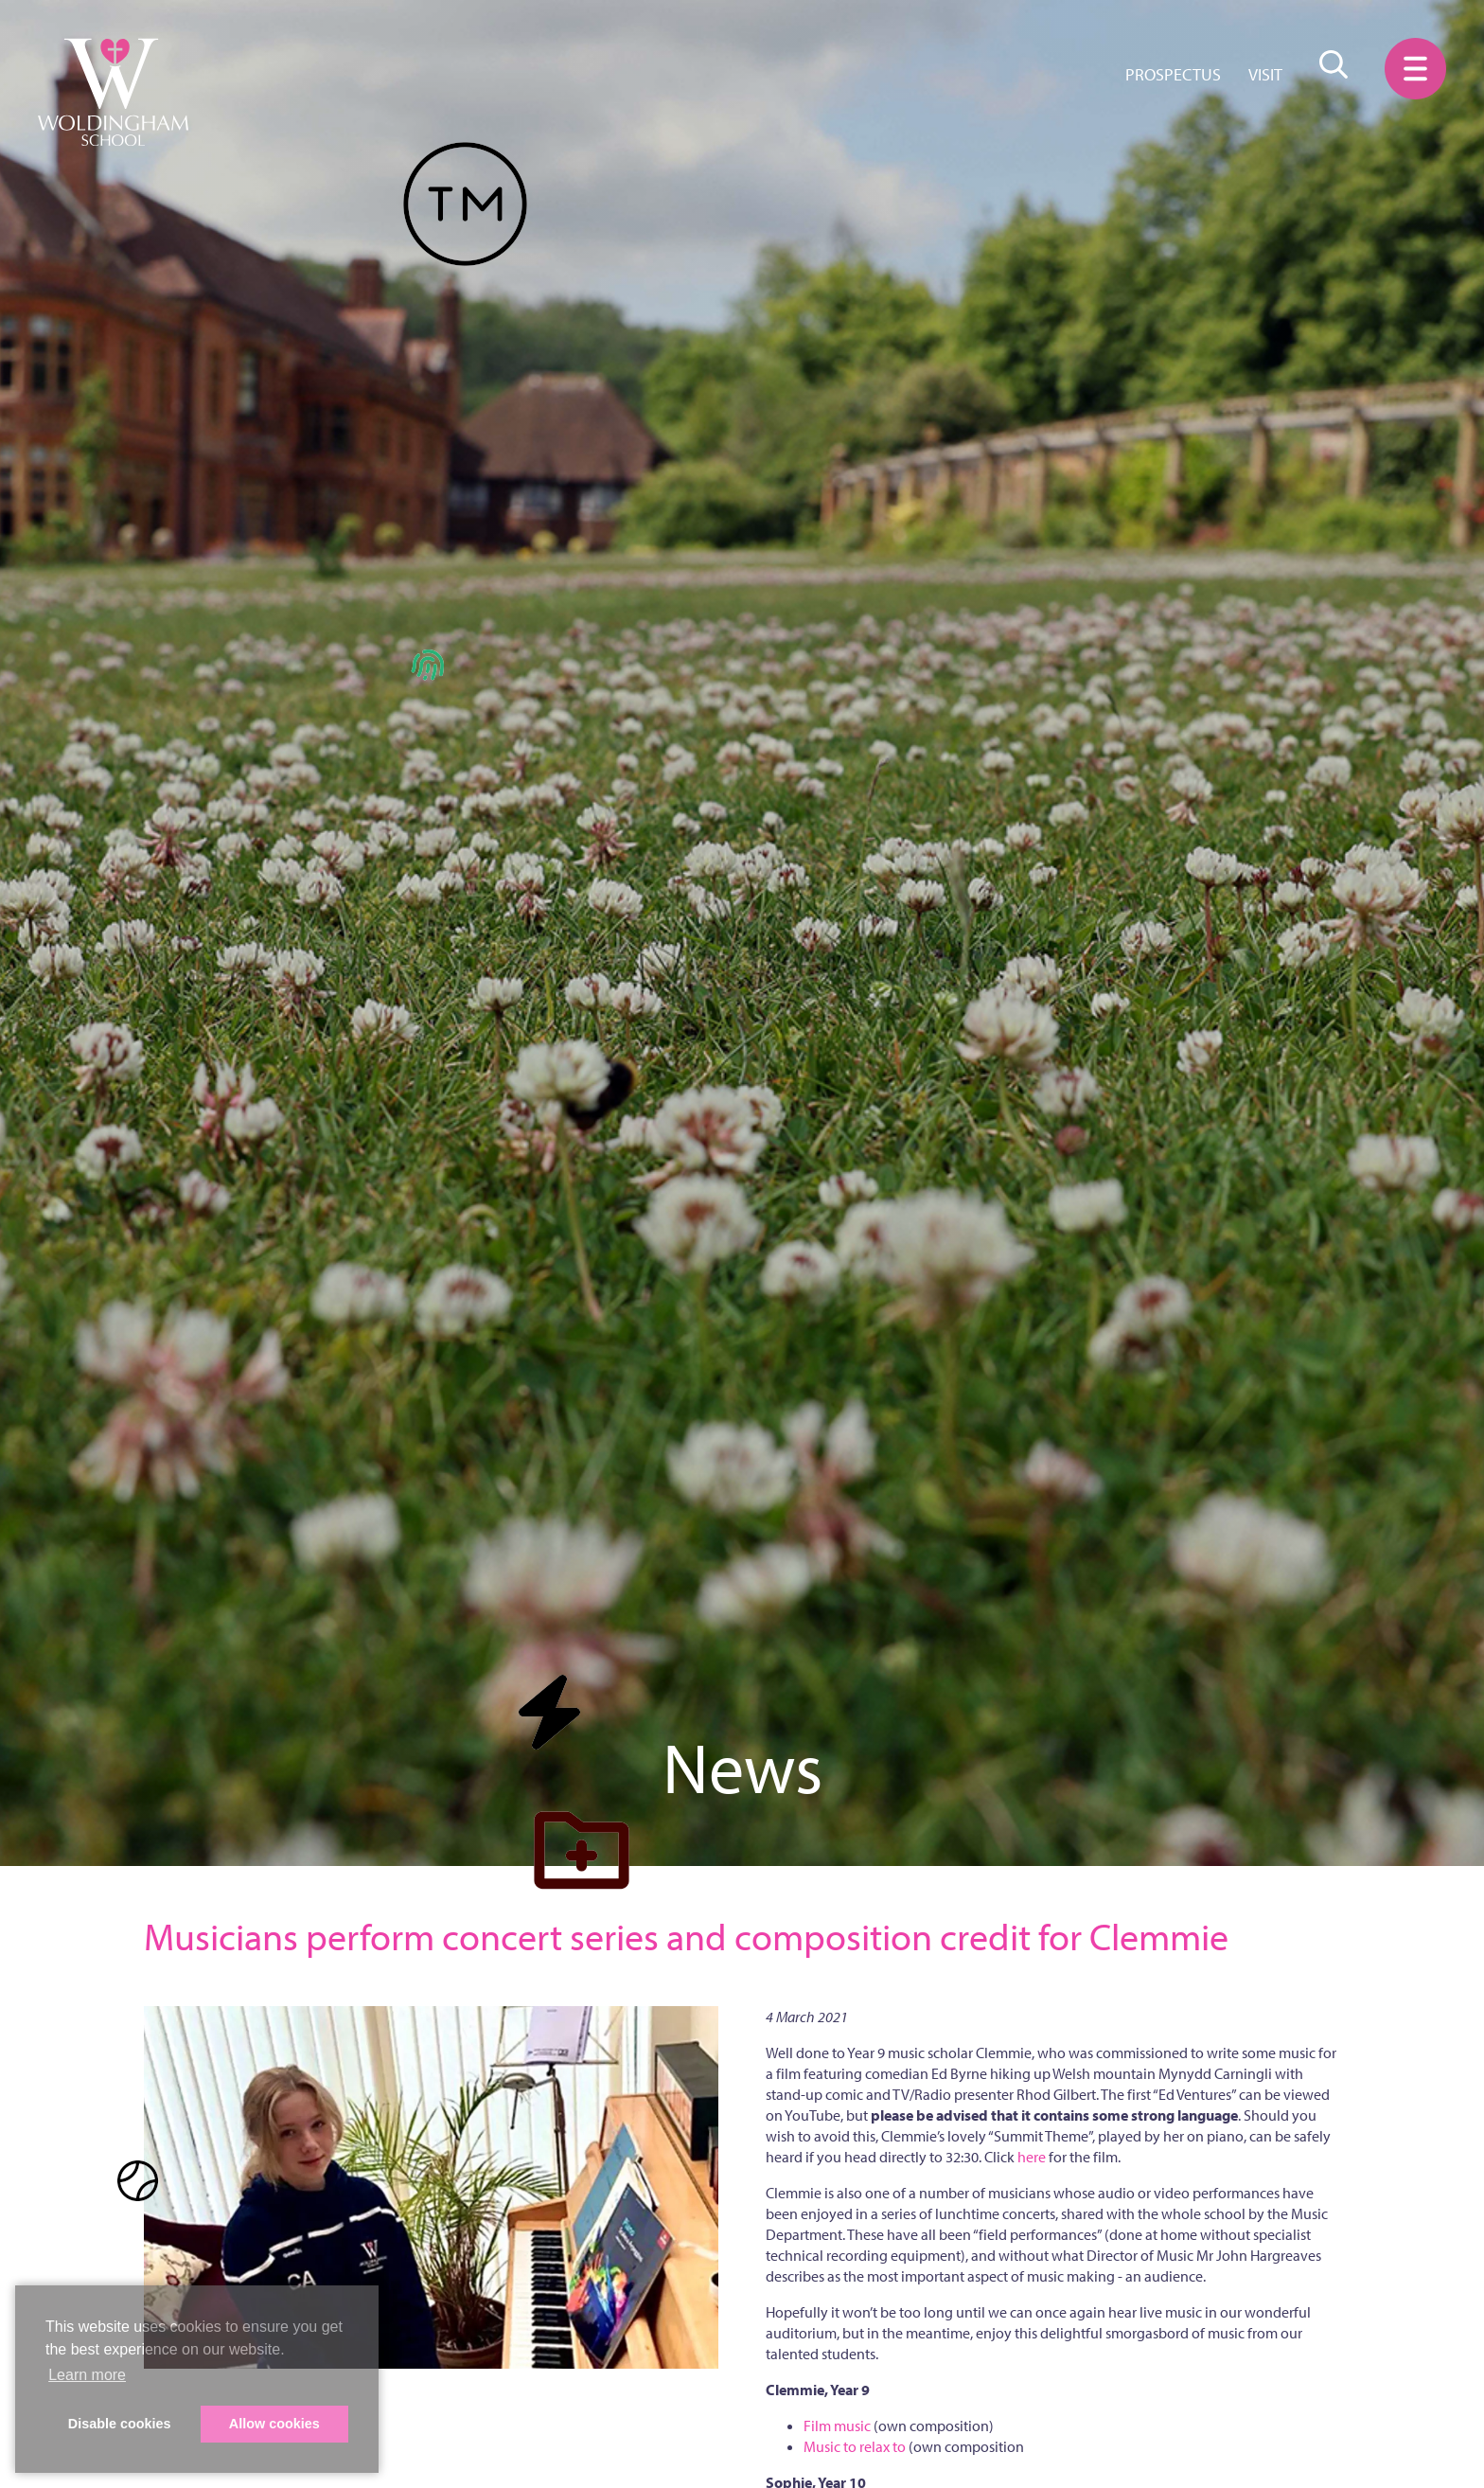 Image resolution: width=1484 pixels, height=2488 pixels. Describe the element at coordinates (137, 2180) in the screenshot. I see `view tennis or sports-related content` at that location.